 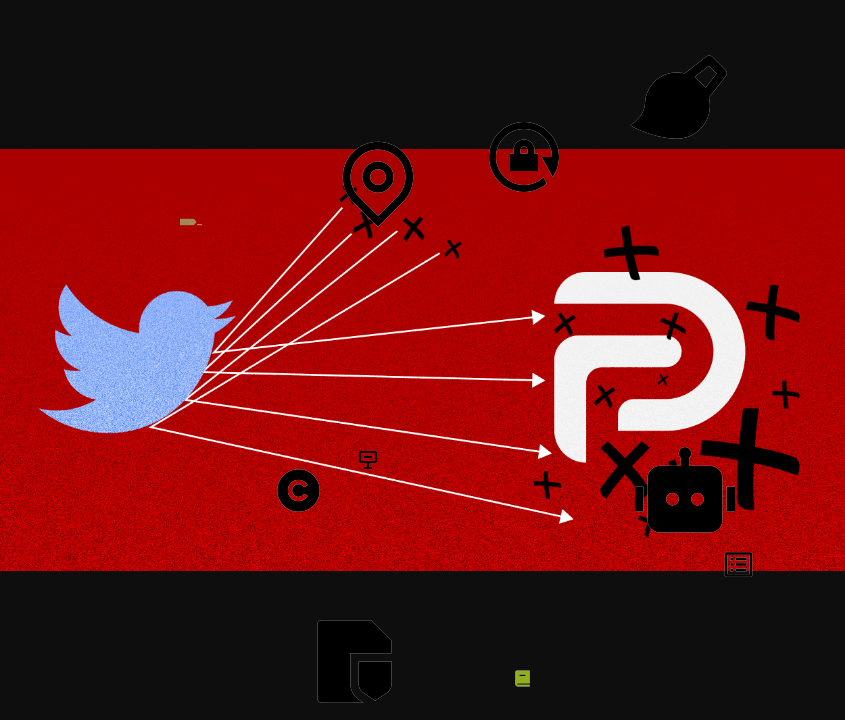 What do you see at coordinates (738, 564) in the screenshot?
I see `switch to list view` at bounding box center [738, 564].